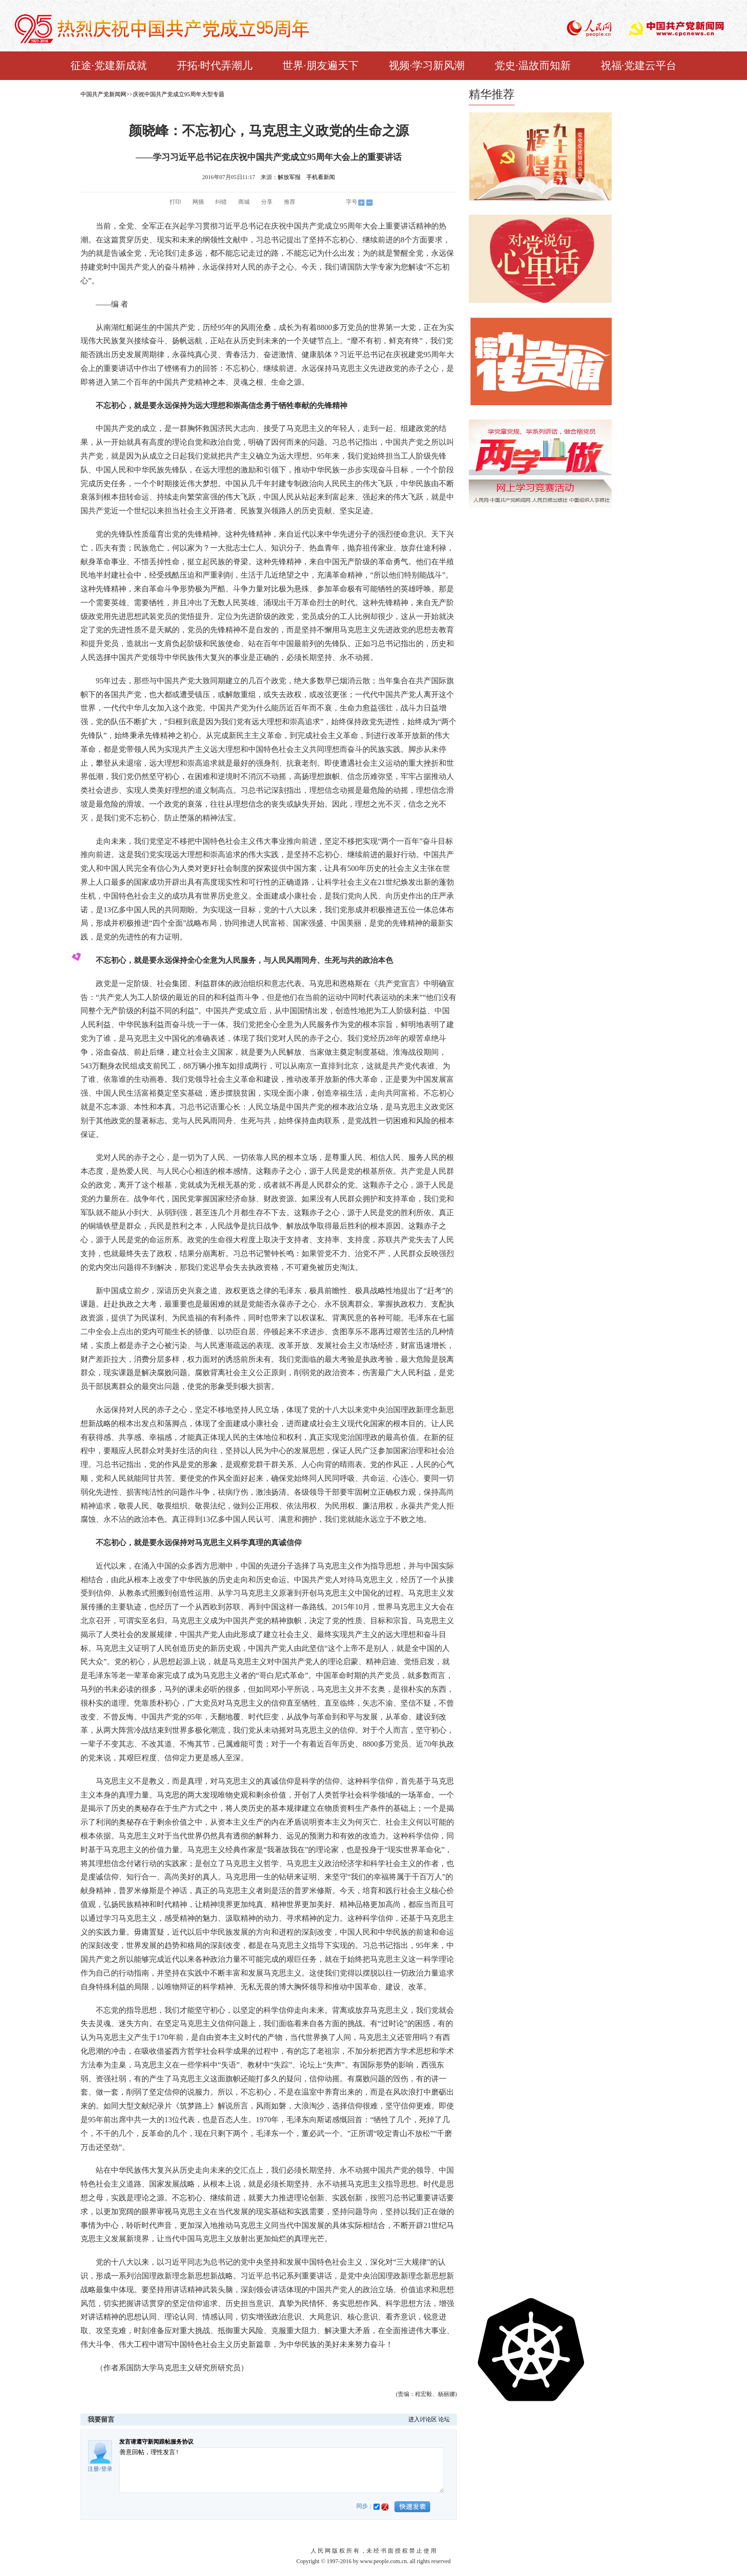 The width and height of the screenshot is (747, 2576). Describe the element at coordinates (76, 957) in the screenshot. I see `open obtainium app` at that location.